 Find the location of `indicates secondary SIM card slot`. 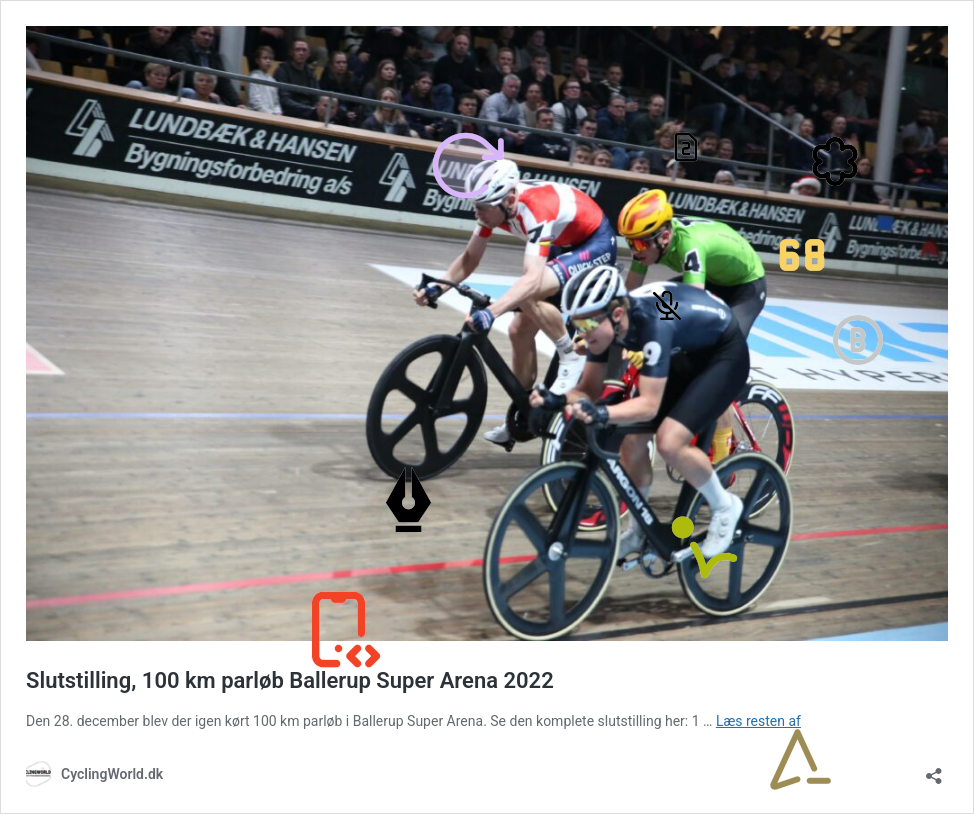

indicates secondary SIM card slot is located at coordinates (686, 147).